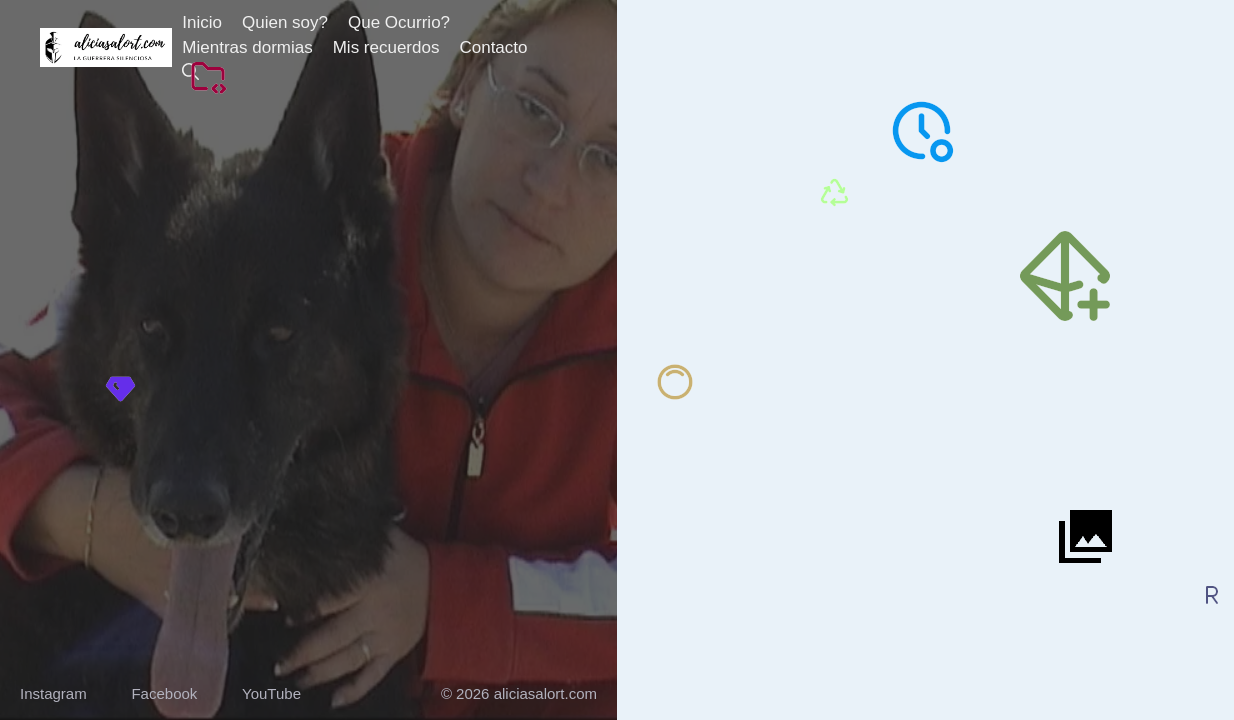  Describe the element at coordinates (120, 388) in the screenshot. I see `indicates premium or pro membership status` at that location.